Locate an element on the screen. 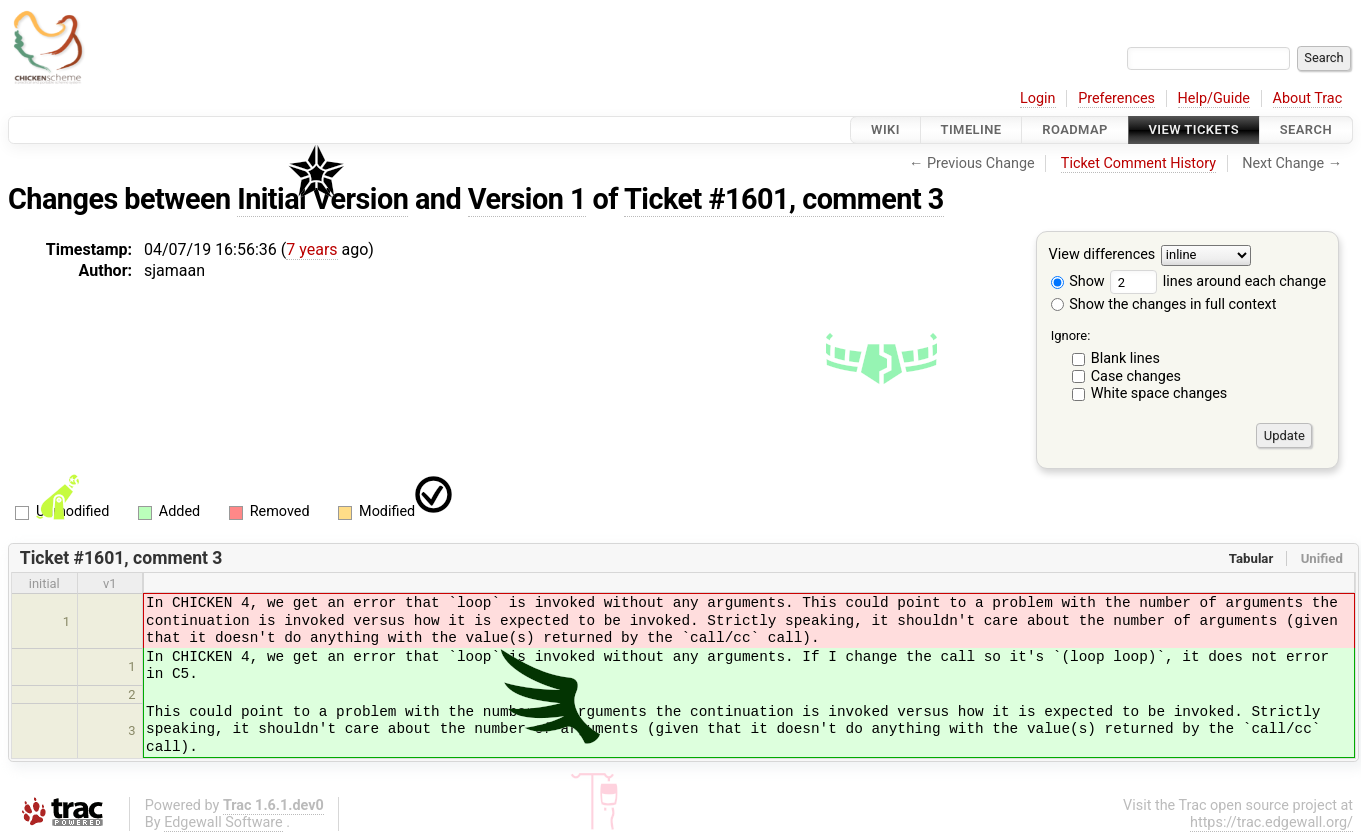 The height and width of the screenshot is (840, 1361). access medical or health-related features is located at coordinates (597, 799).